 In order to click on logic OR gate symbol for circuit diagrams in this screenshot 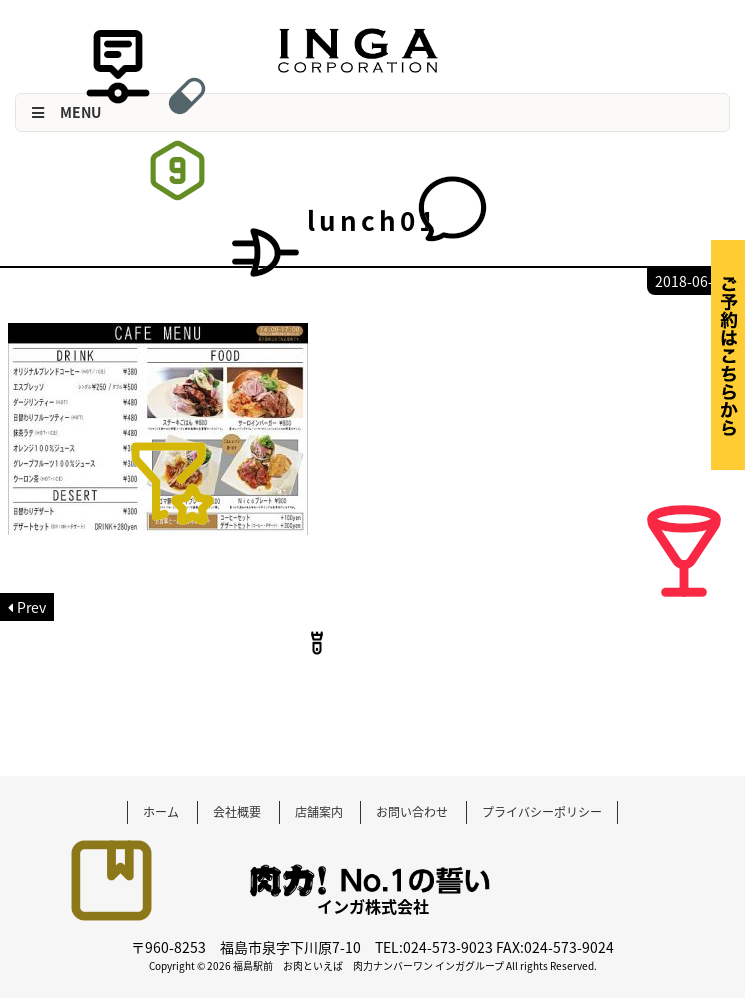, I will do `click(265, 252)`.